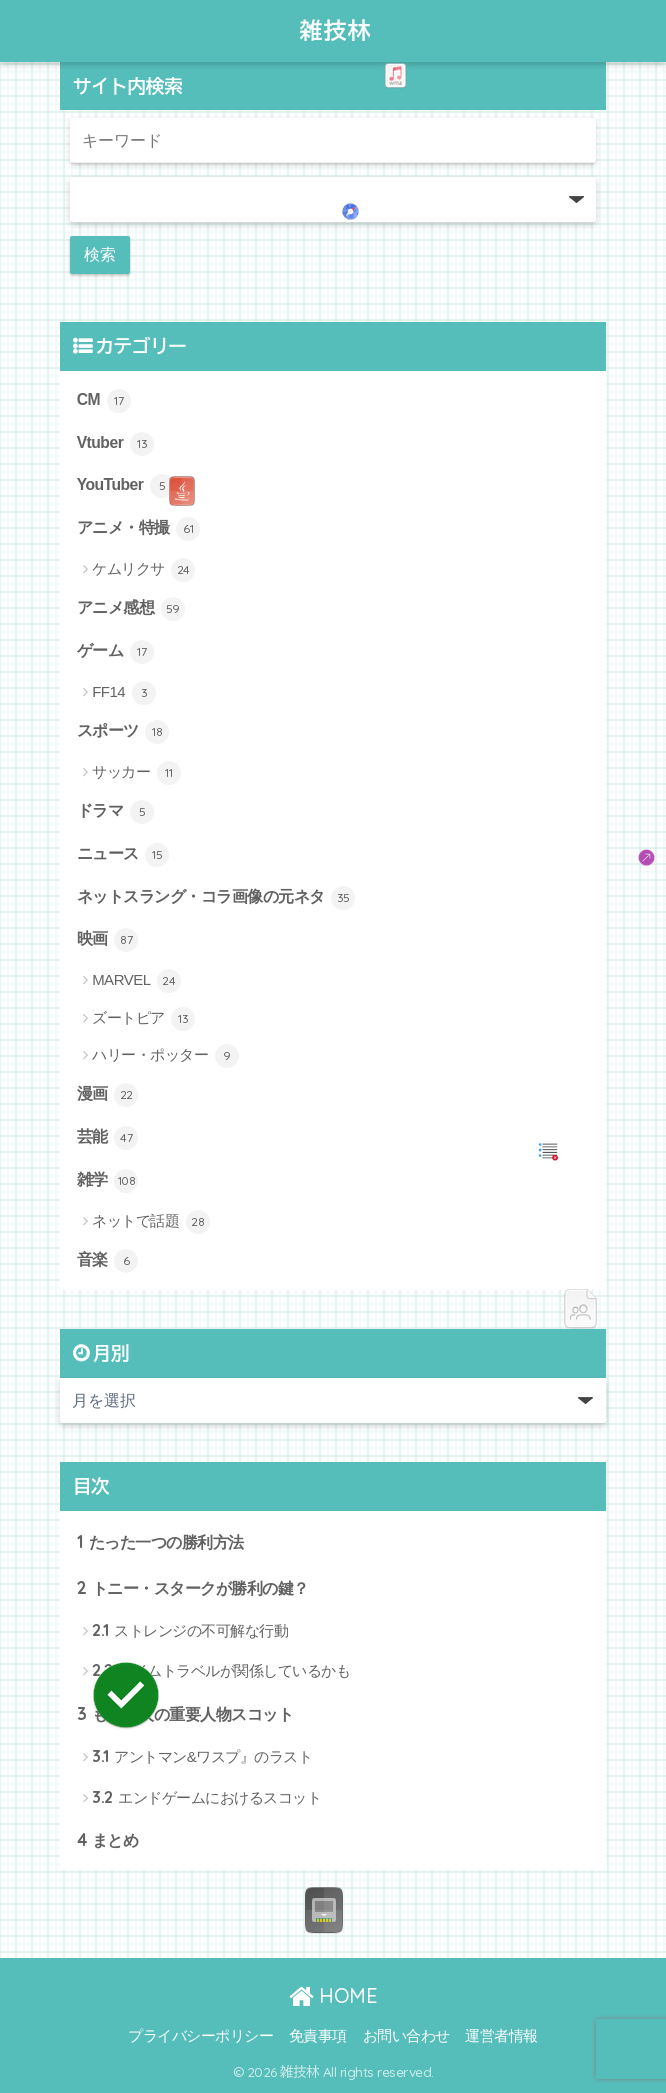 Image resolution: width=666 pixels, height=2093 pixels. I want to click on indicates a symbolic link or shortcut to another file, so click(646, 857).